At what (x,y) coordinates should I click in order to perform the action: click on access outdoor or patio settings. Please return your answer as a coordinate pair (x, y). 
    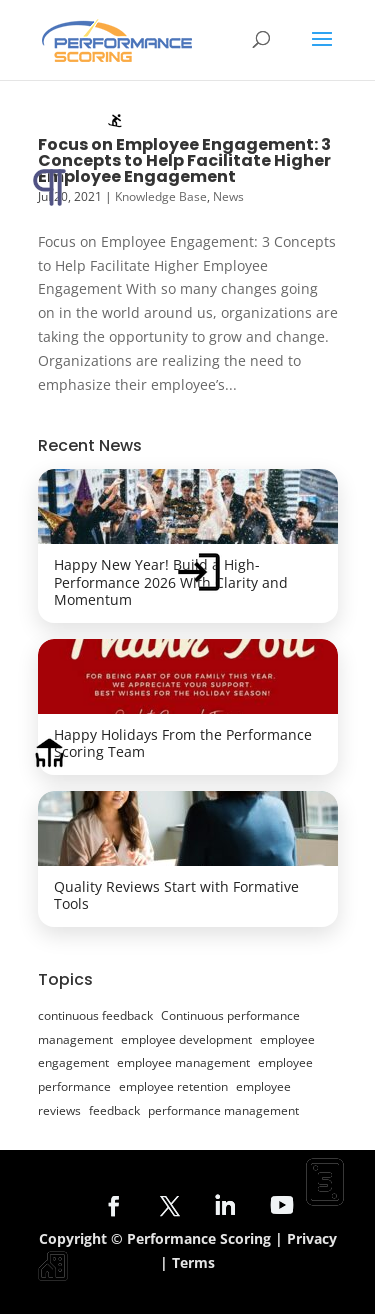
    Looking at the image, I should click on (49, 752).